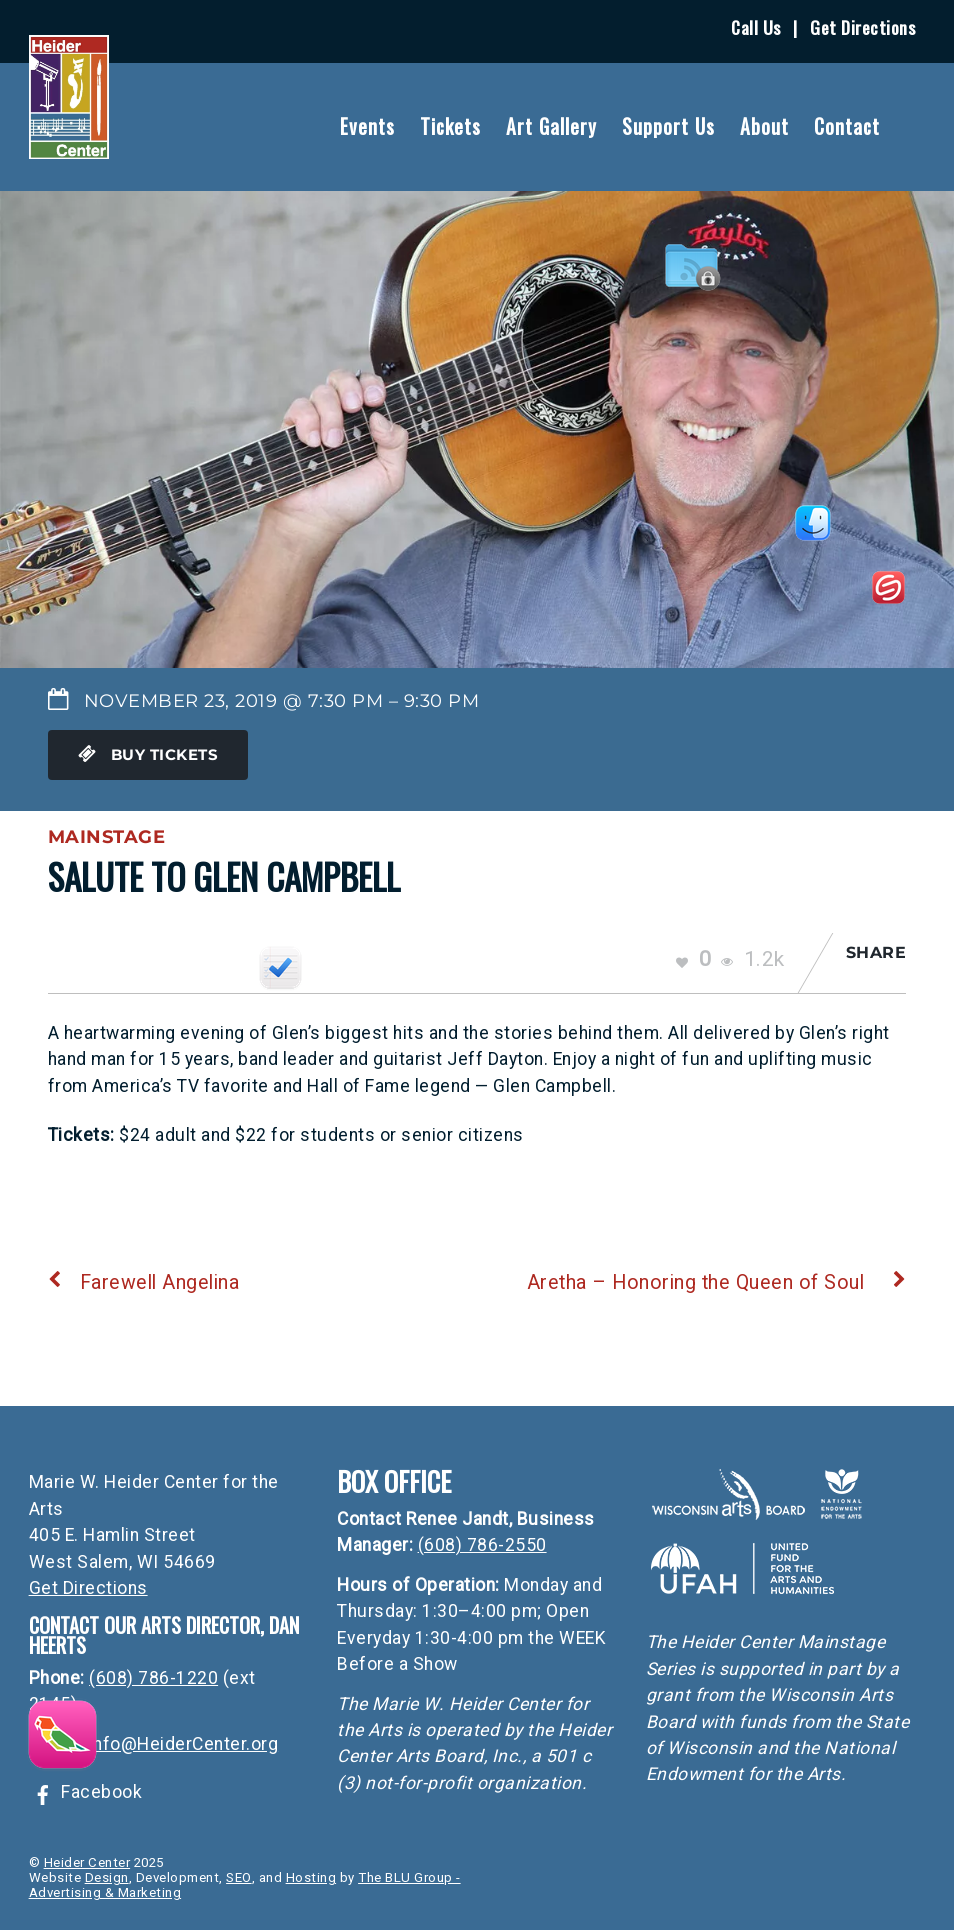  What do you see at coordinates (62, 1734) in the screenshot?
I see `open the alovoa dating app` at bounding box center [62, 1734].